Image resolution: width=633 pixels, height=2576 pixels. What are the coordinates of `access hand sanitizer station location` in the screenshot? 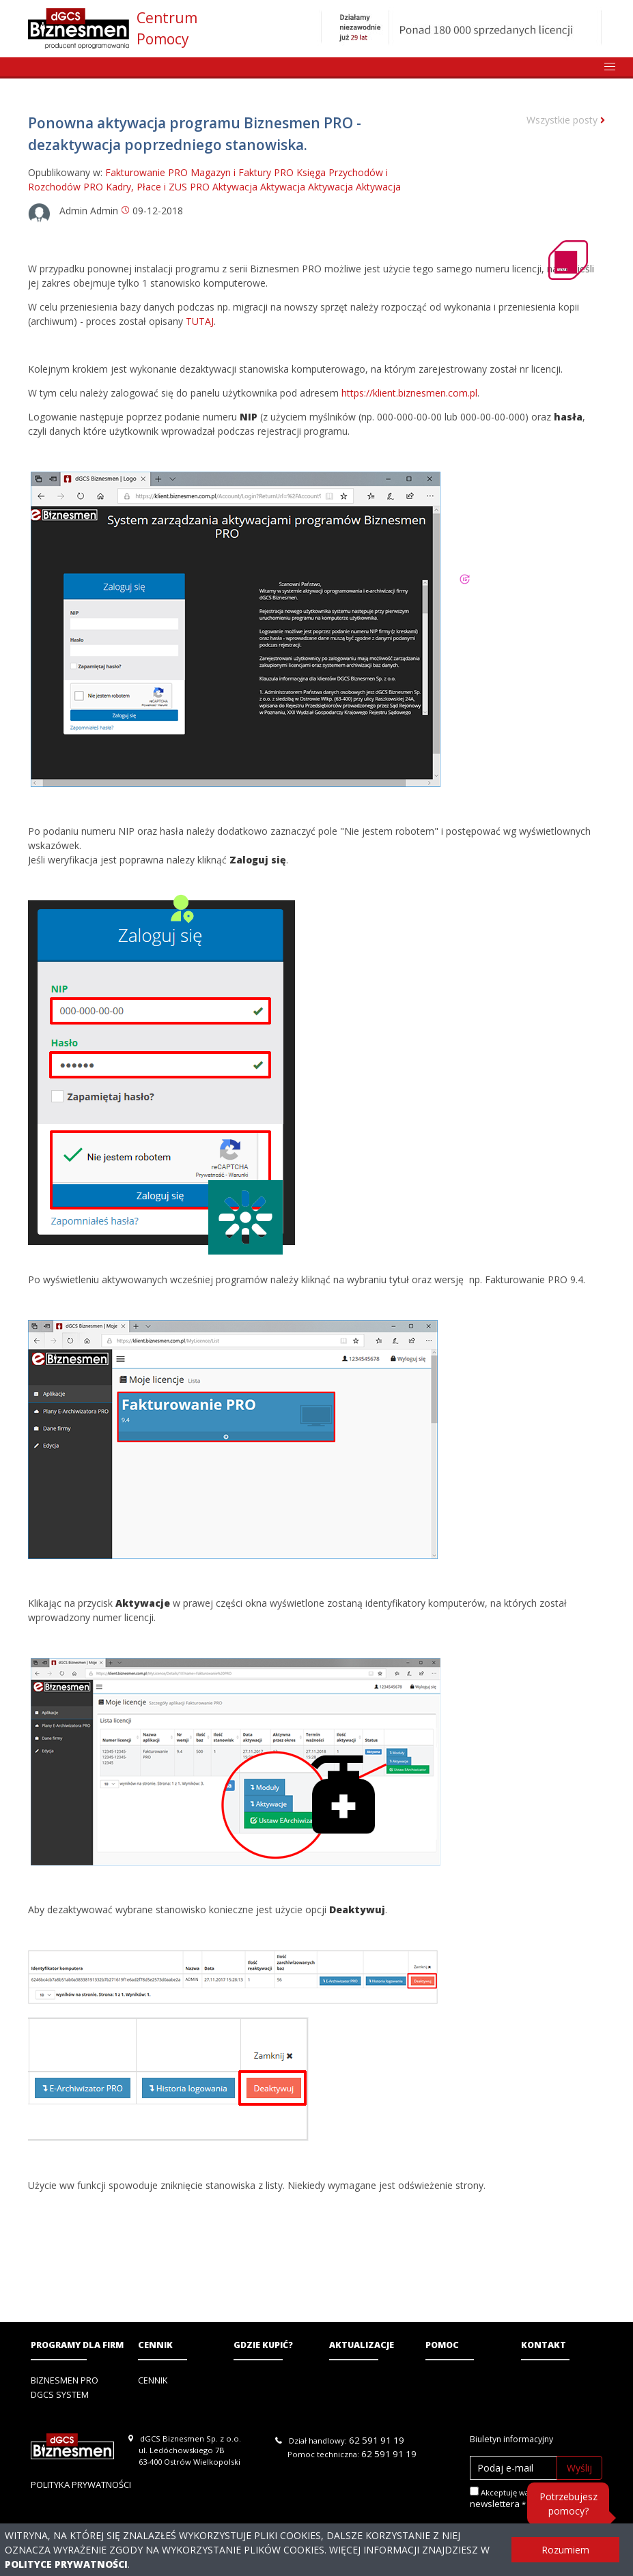 It's located at (343, 1794).